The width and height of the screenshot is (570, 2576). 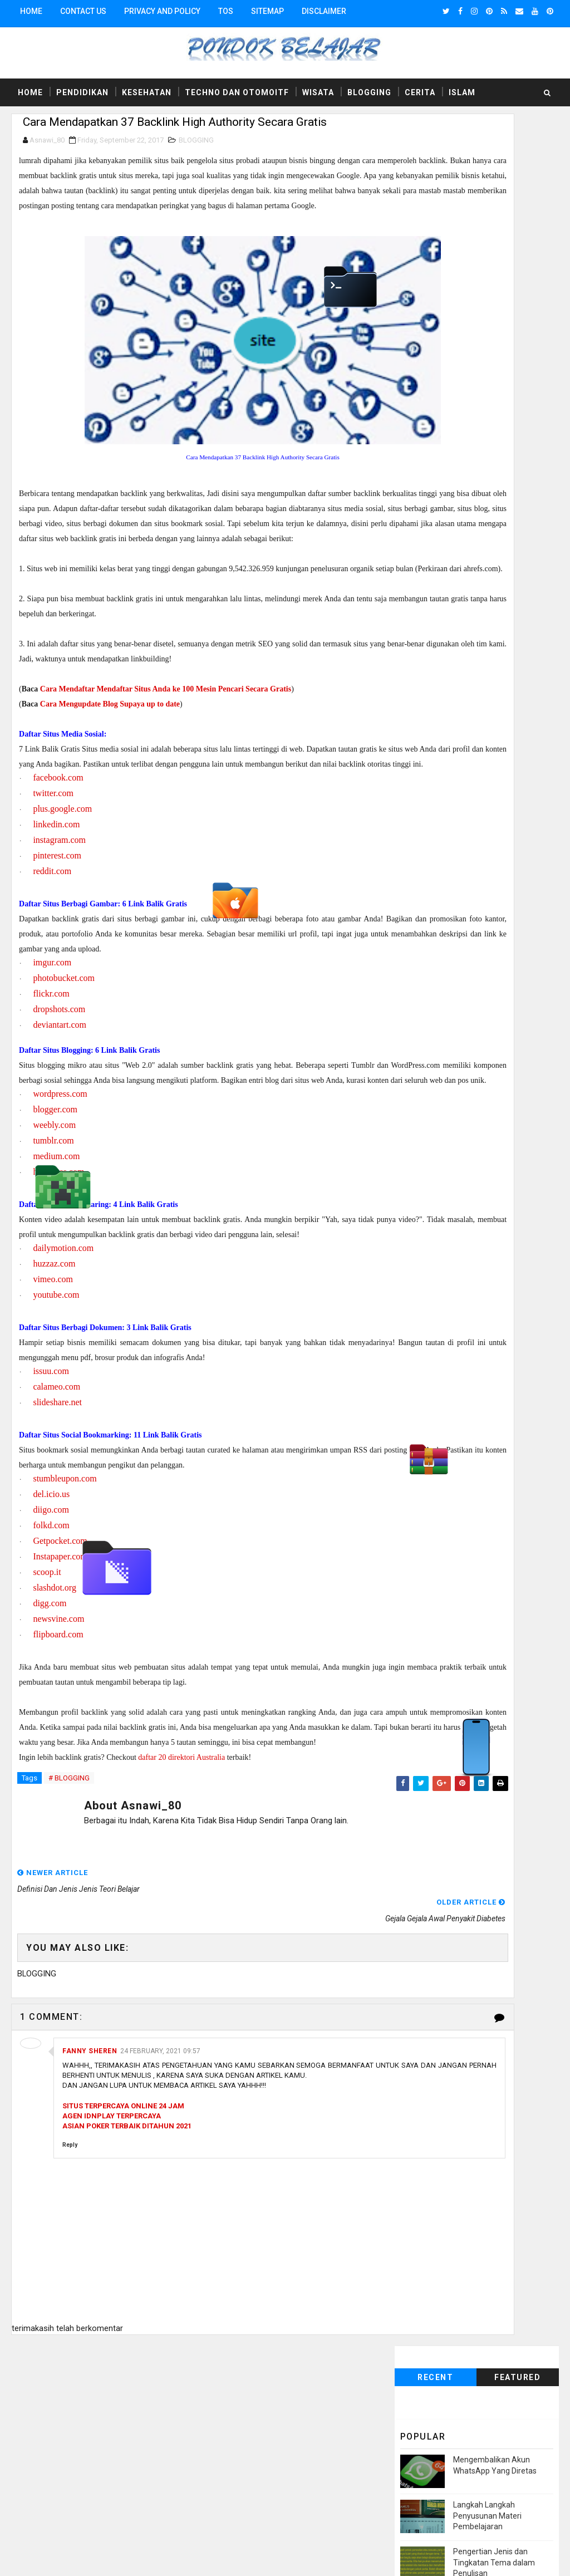 What do you see at coordinates (62, 1188) in the screenshot?
I see `open minecraft game files folder` at bounding box center [62, 1188].